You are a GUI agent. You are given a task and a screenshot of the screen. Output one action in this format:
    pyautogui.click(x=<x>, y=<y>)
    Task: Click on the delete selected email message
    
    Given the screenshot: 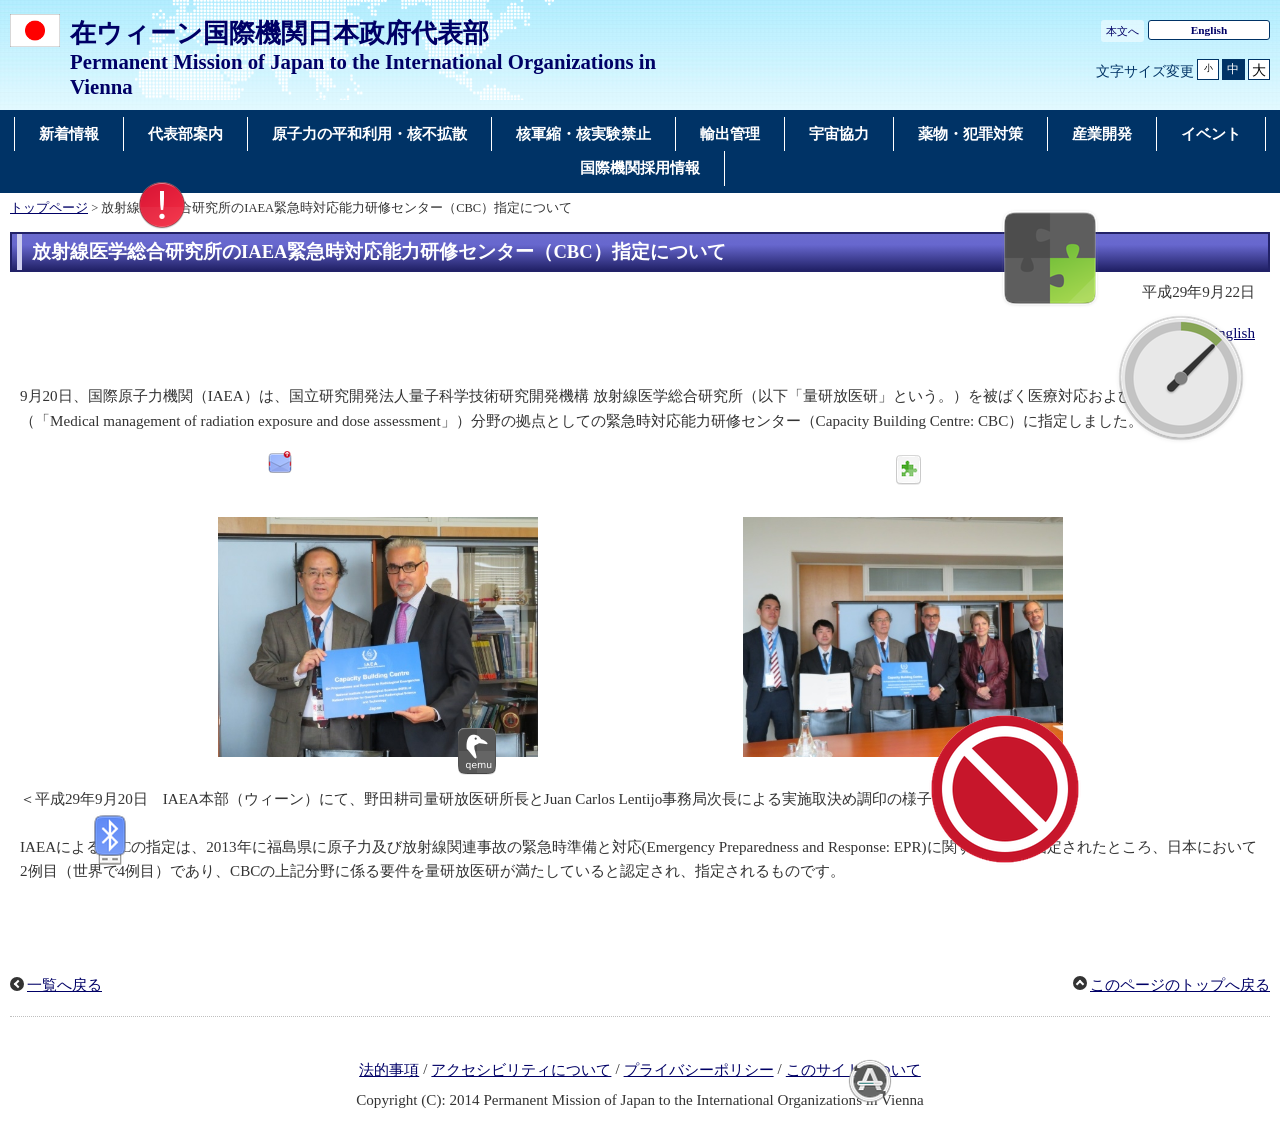 What is the action you would take?
    pyautogui.click(x=1005, y=789)
    